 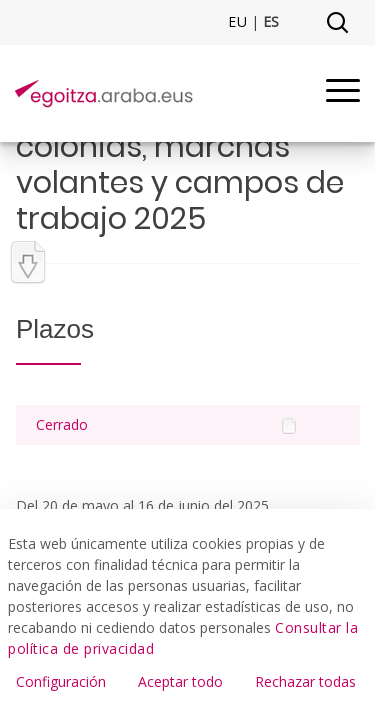 What do you see at coordinates (28, 262) in the screenshot?
I see `install a file or software package` at bounding box center [28, 262].